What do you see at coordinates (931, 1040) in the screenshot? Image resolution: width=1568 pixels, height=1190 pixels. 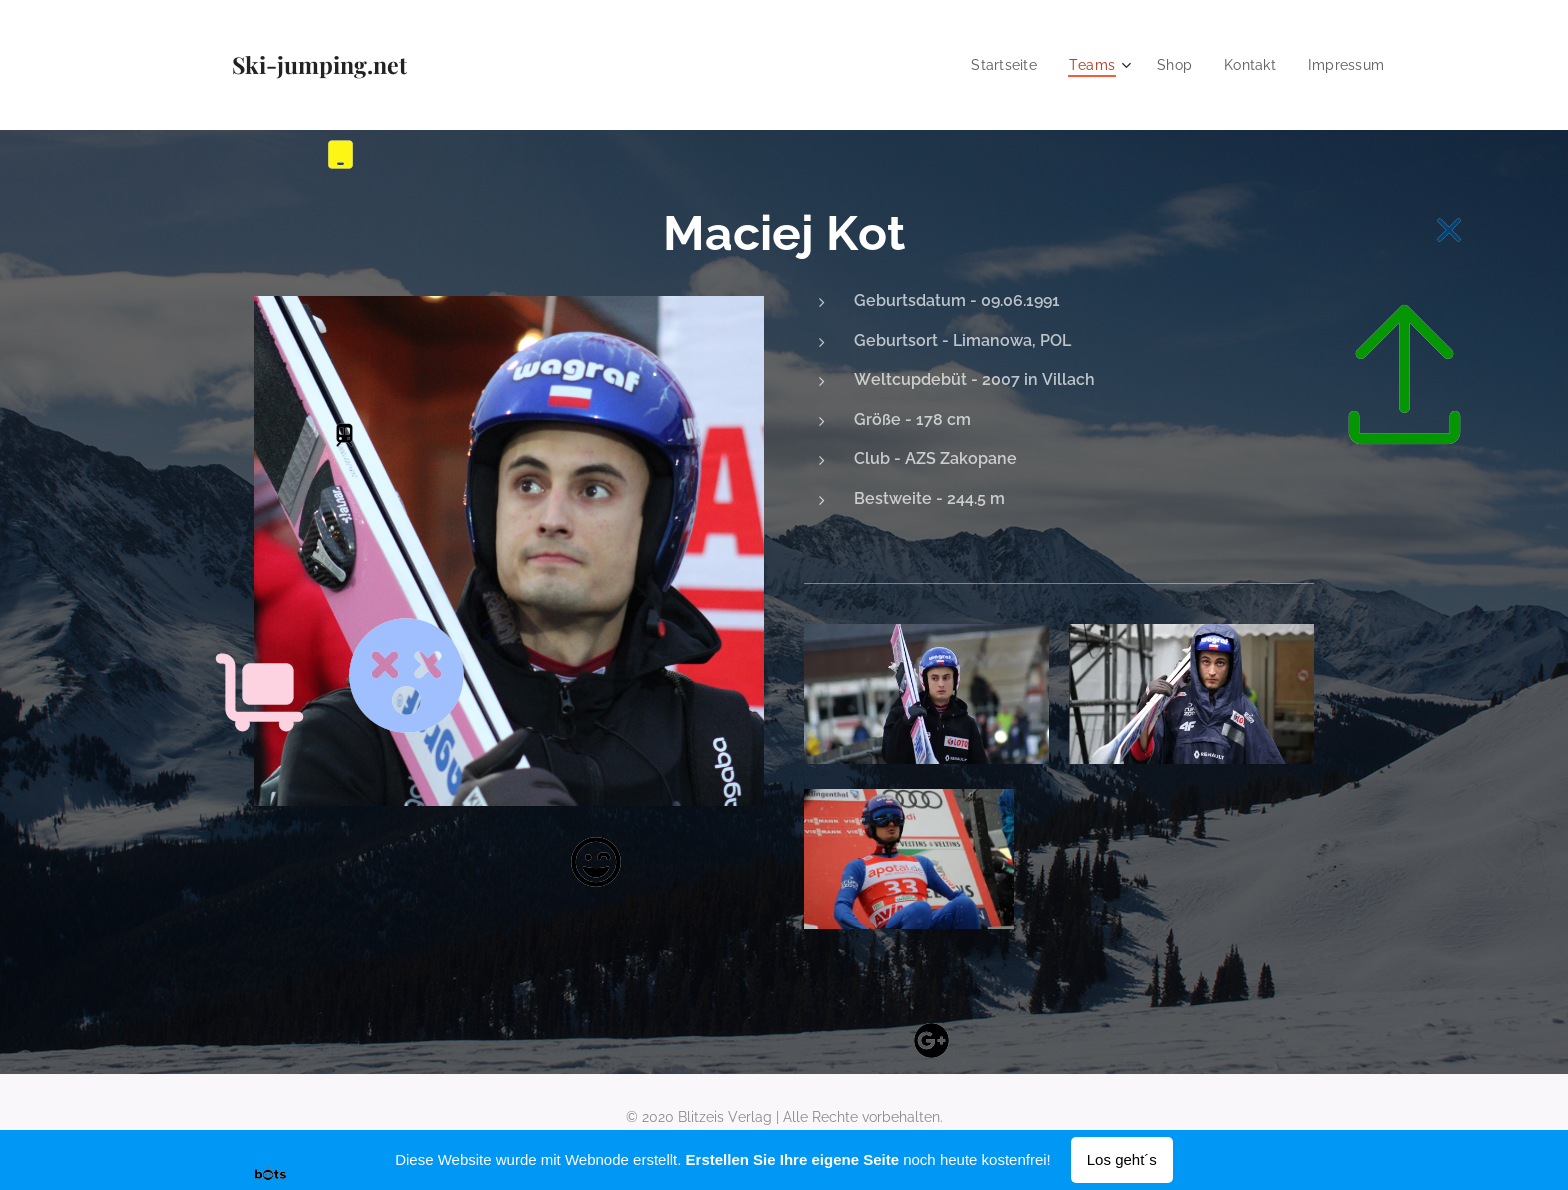 I see `share to Google+` at bounding box center [931, 1040].